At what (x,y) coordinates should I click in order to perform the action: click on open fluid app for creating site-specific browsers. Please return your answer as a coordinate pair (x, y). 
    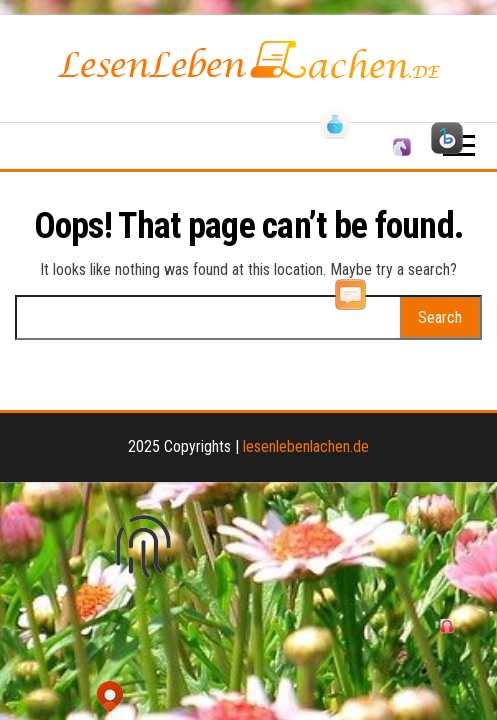
    Looking at the image, I should click on (335, 124).